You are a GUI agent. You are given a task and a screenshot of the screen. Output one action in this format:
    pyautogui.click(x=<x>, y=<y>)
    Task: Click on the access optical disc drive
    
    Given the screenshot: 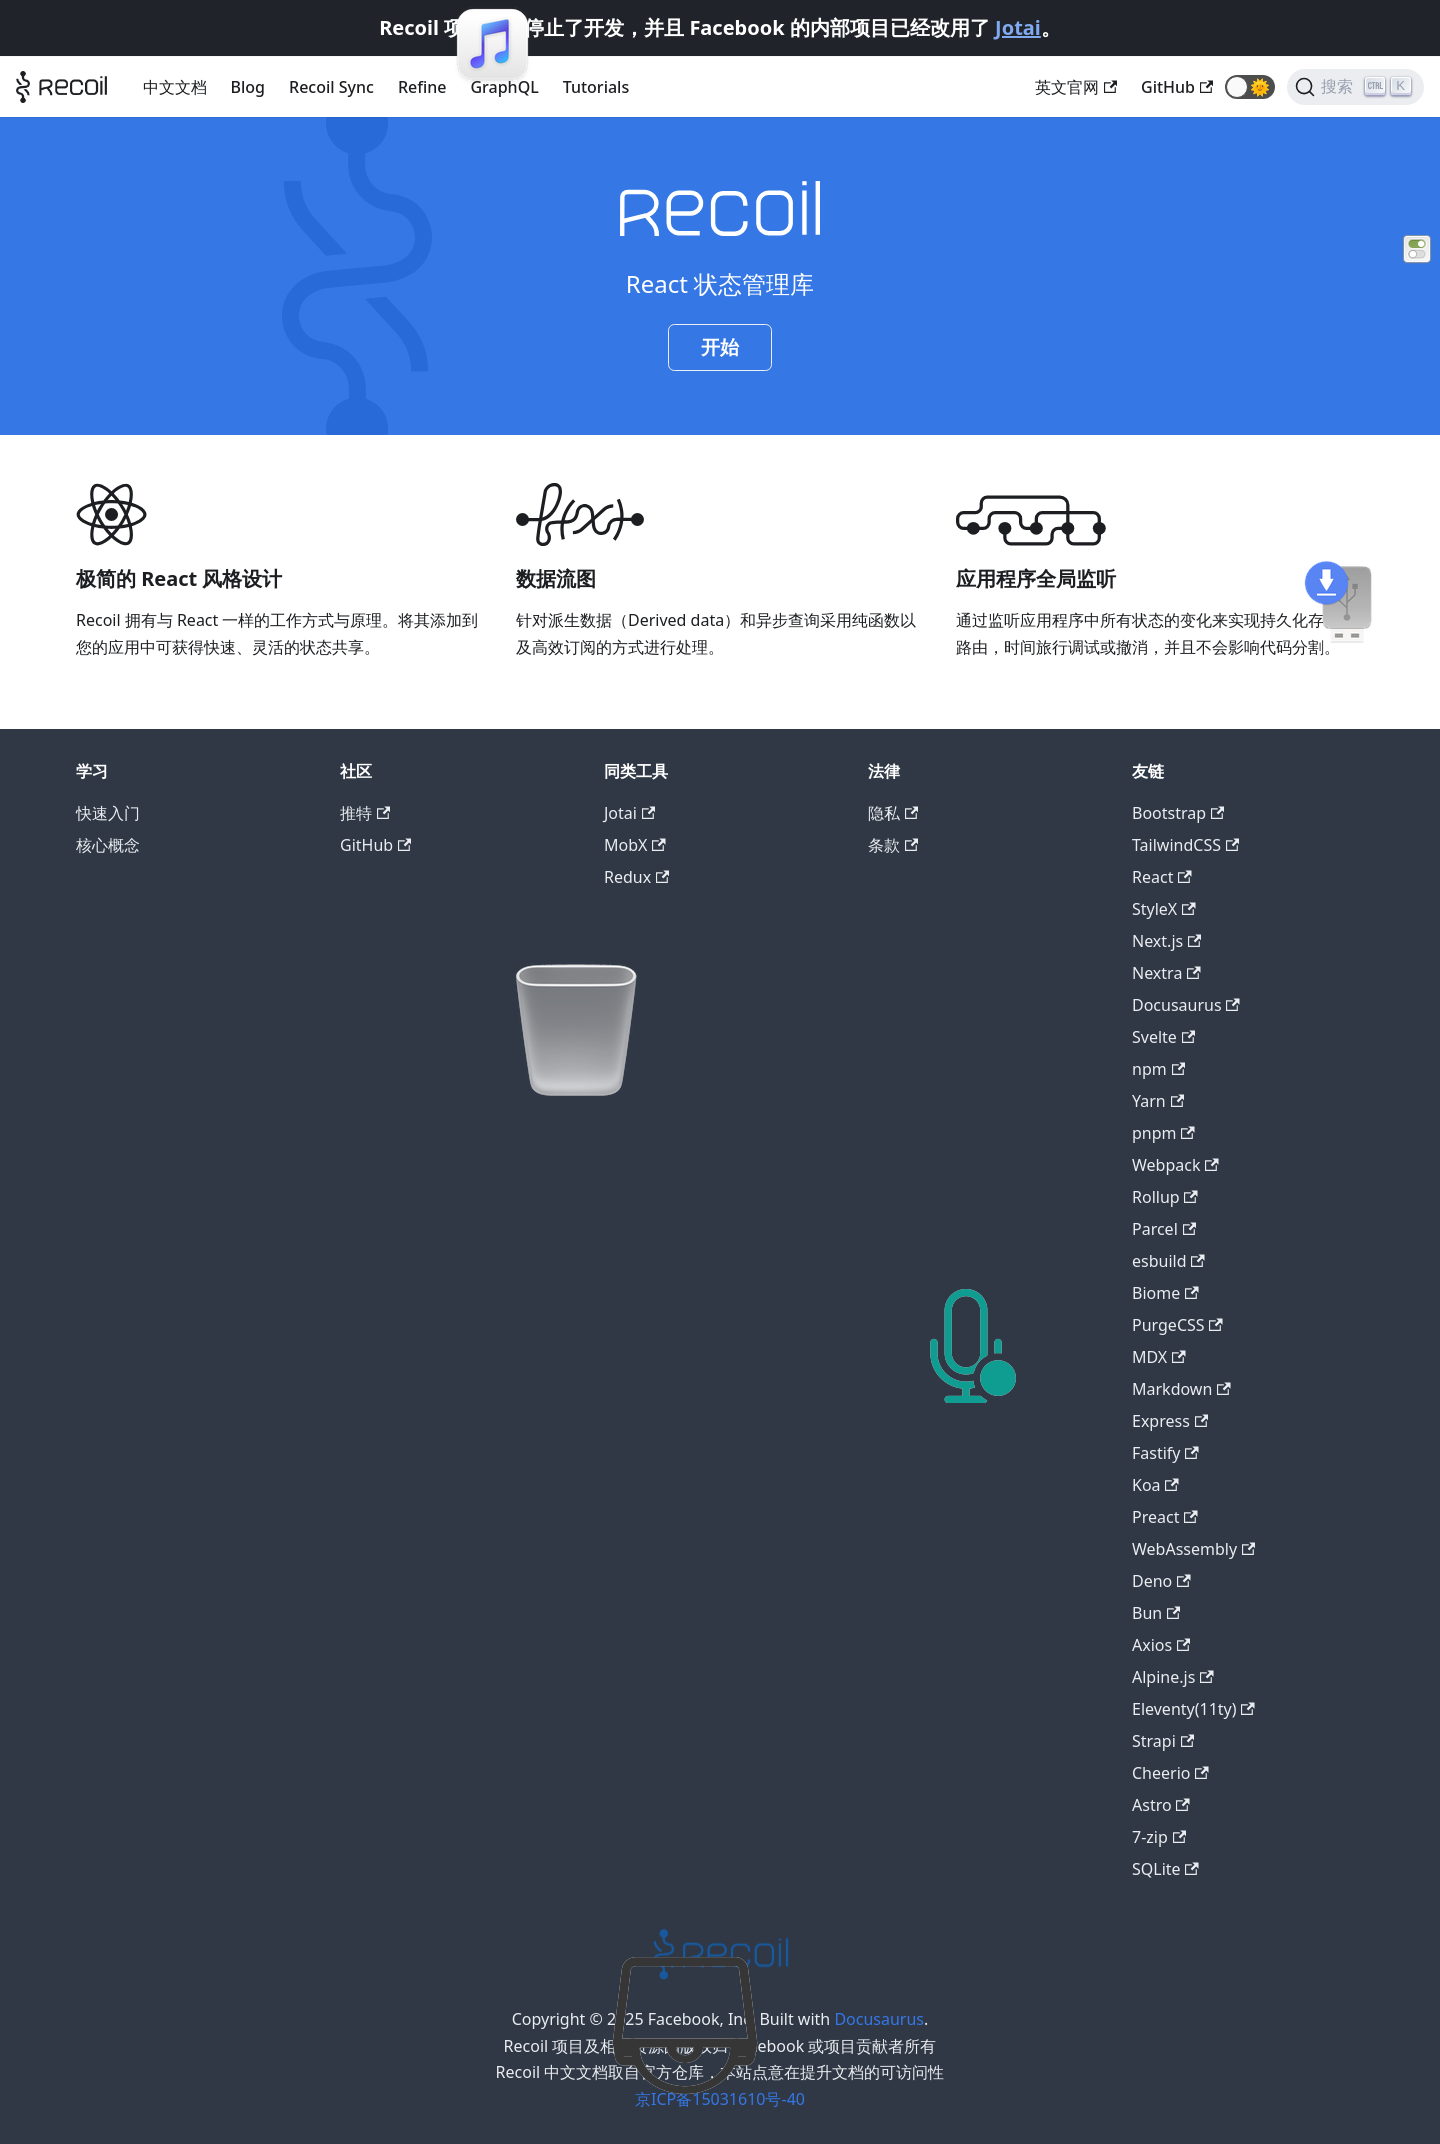 What is the action you would take?
    pyautogui.click(x=685, y=2021)
    